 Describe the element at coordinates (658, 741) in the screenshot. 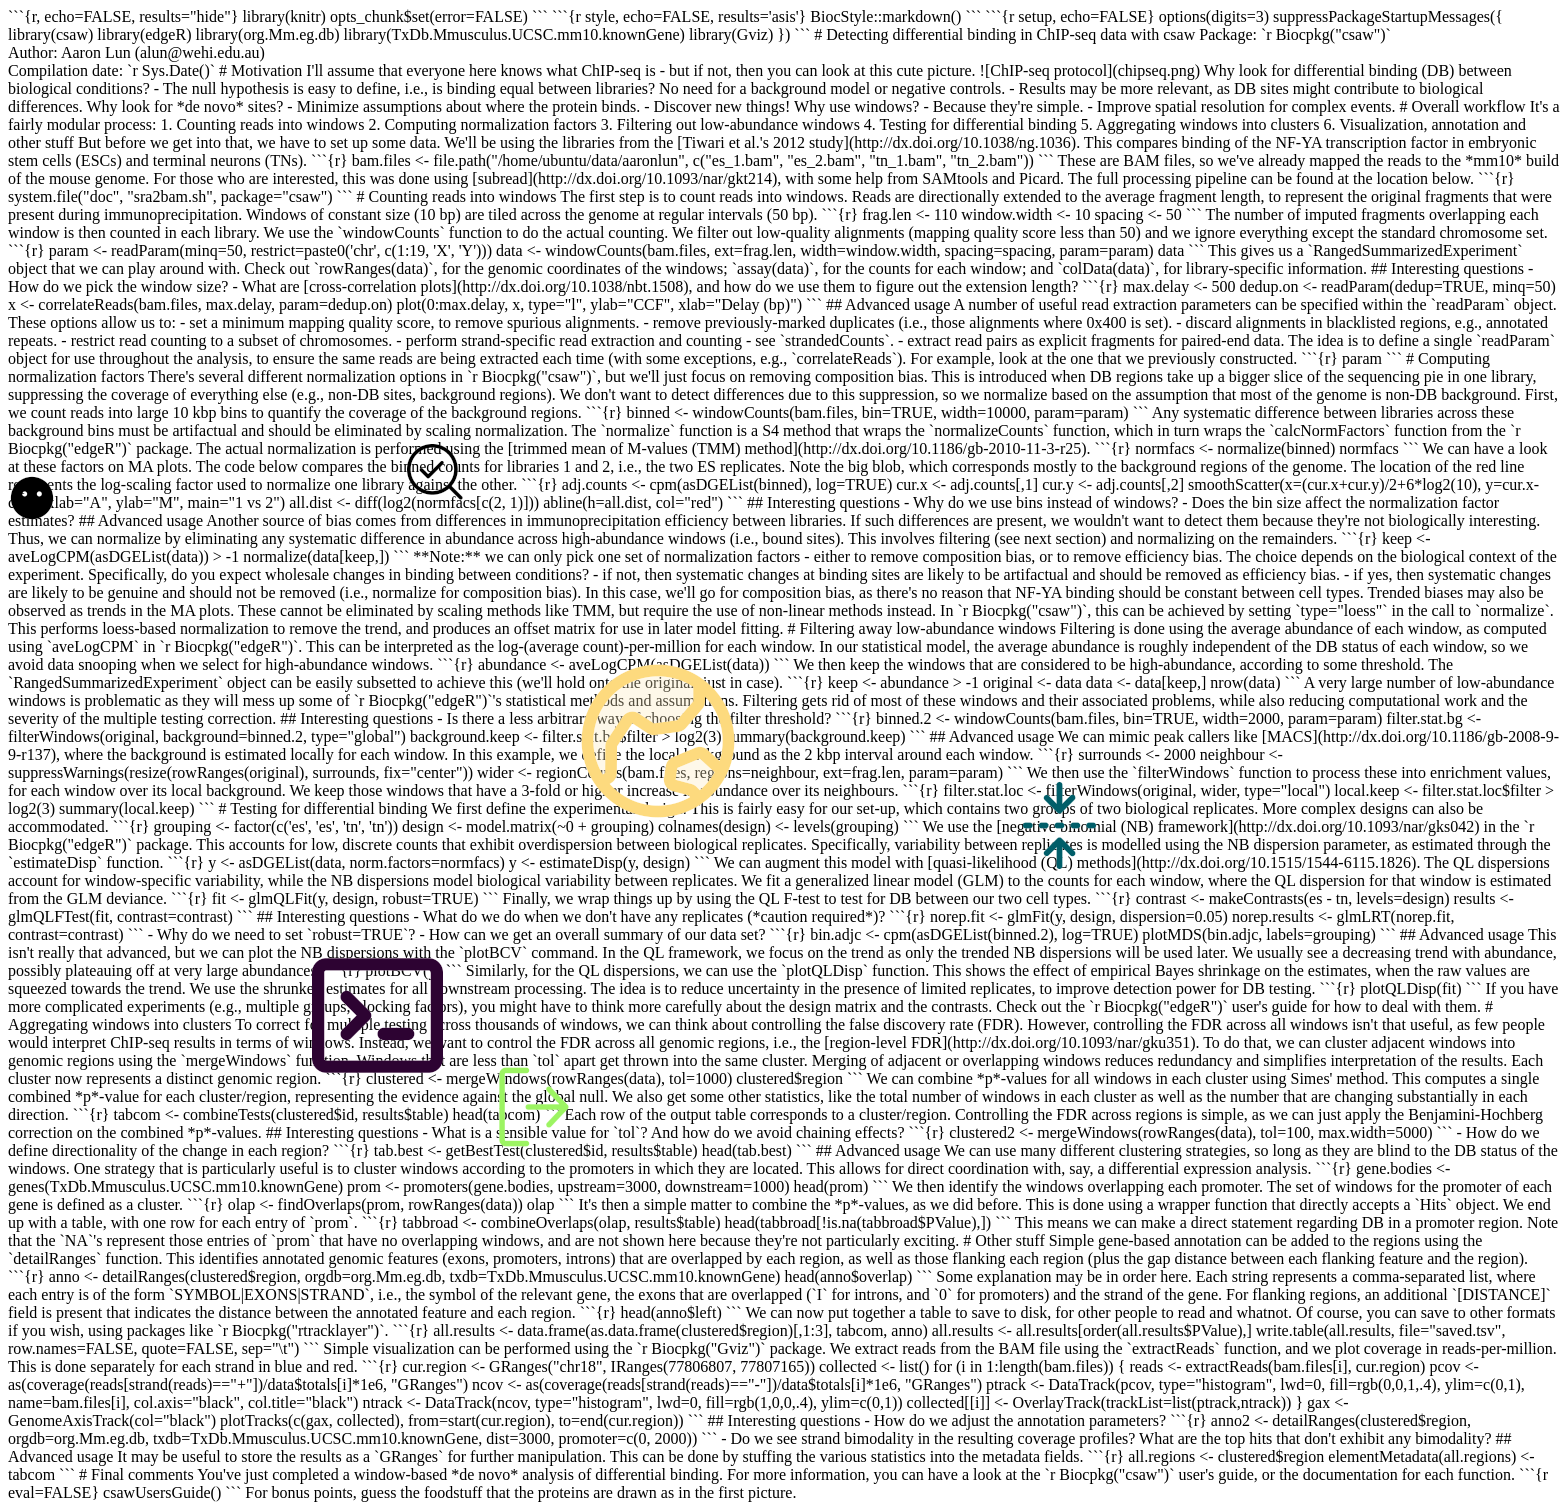

I see `switch to international or global settings` at that location.